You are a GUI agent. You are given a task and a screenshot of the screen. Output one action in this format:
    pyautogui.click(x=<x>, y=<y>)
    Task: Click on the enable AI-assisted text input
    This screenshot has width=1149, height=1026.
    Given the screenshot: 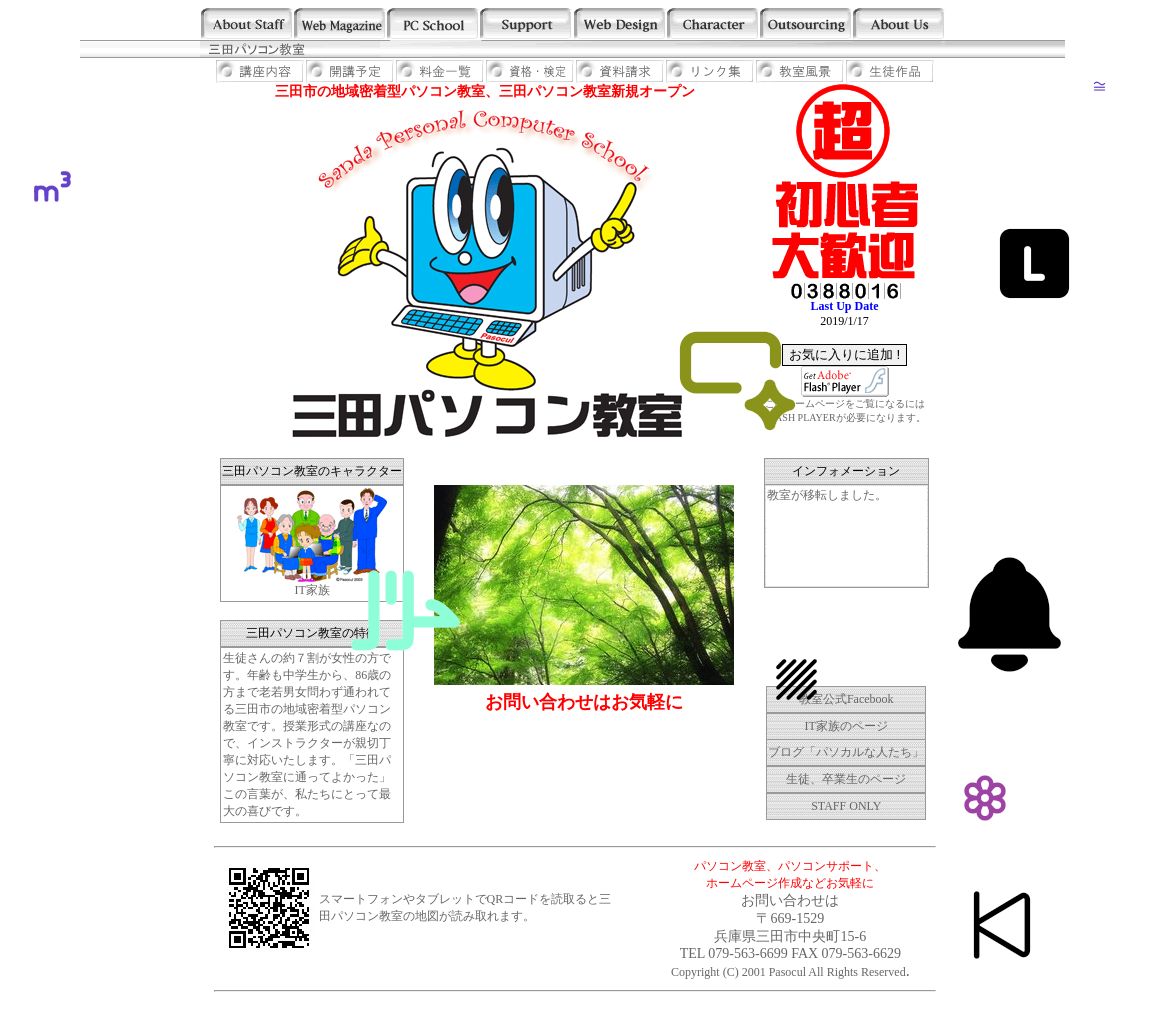 What is the action you would take?
    pyautogui.click(x=730, y=365)
    